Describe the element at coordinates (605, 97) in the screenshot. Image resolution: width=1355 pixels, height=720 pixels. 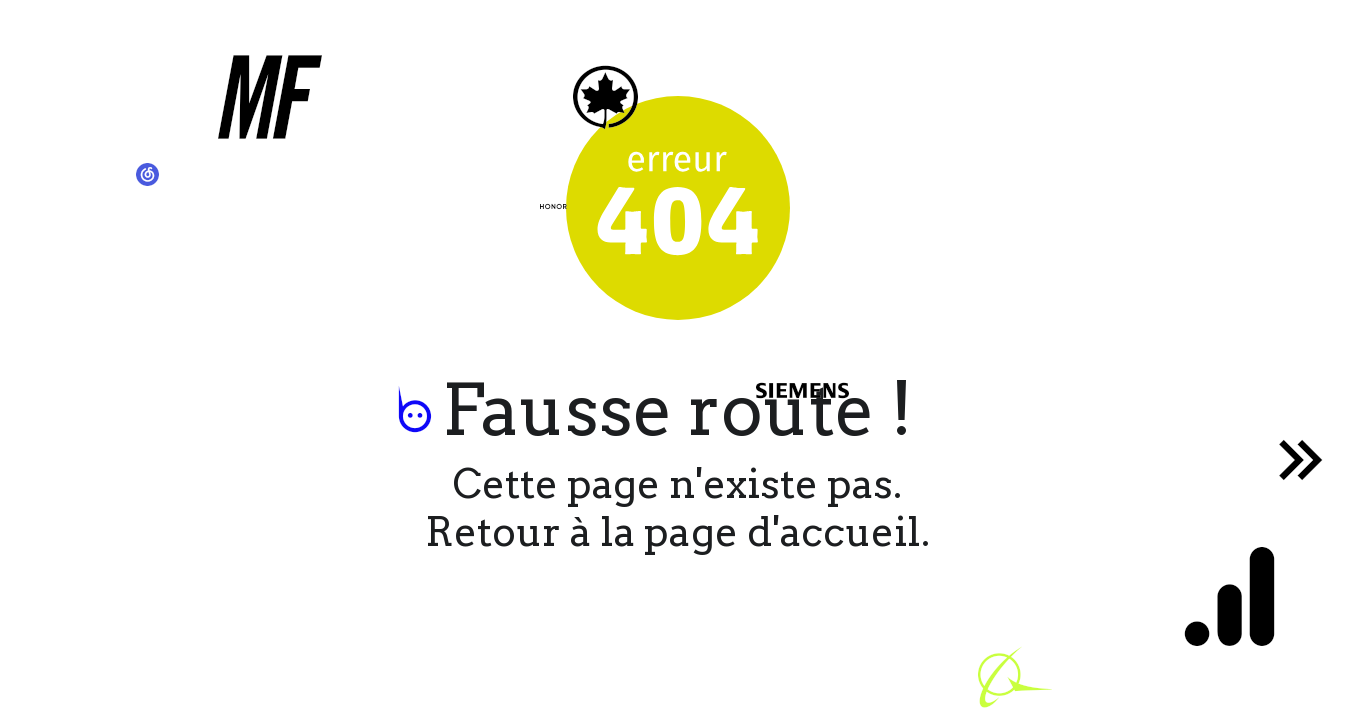
I see `open the Air Canada app or website` at that location.